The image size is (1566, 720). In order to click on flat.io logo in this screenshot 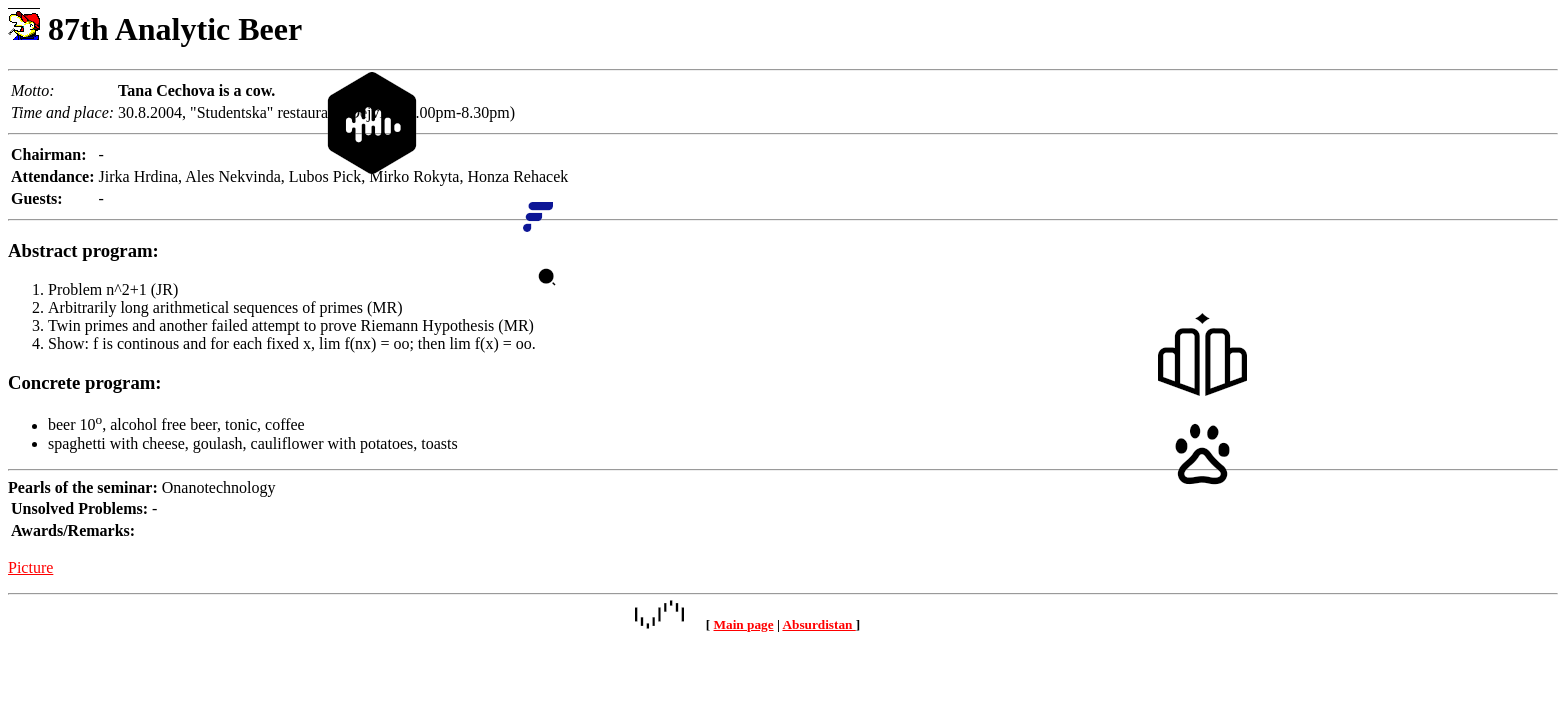, I will do `click(538, 217)`.